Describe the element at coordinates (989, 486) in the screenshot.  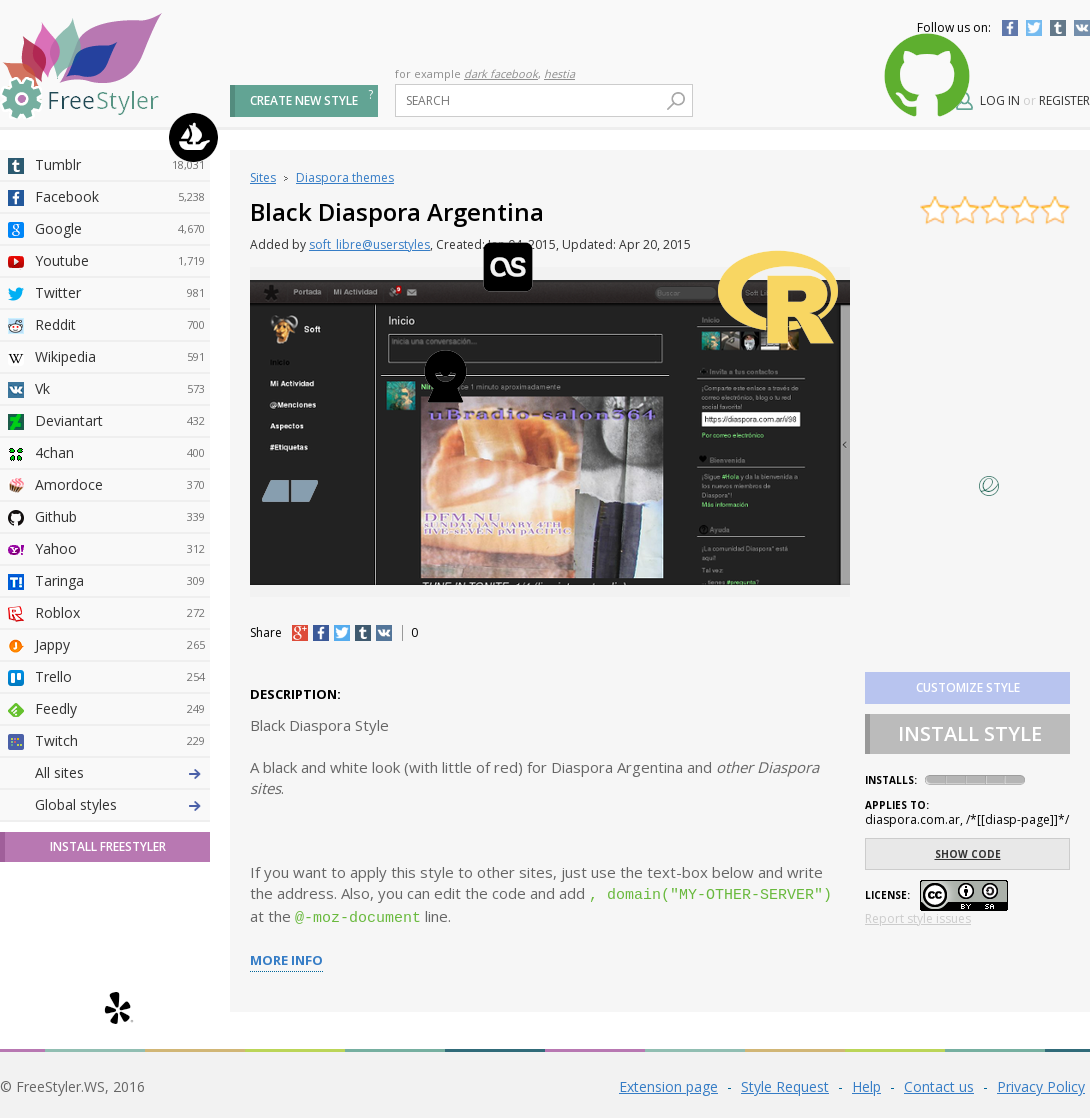
I see `elementary OS branding logo` at that location.